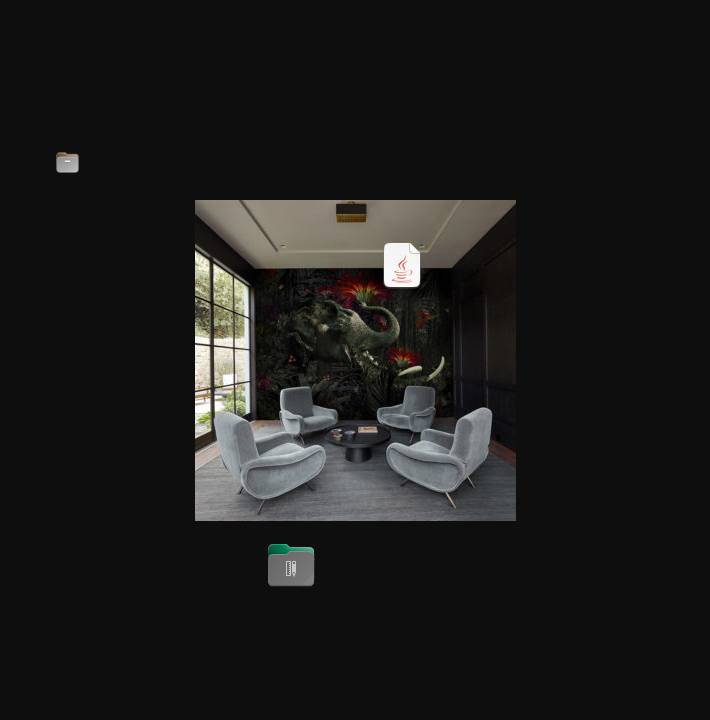  Describe the element at coordinates (402, 265) in the screenshot. I see `a java source code file` at that location.